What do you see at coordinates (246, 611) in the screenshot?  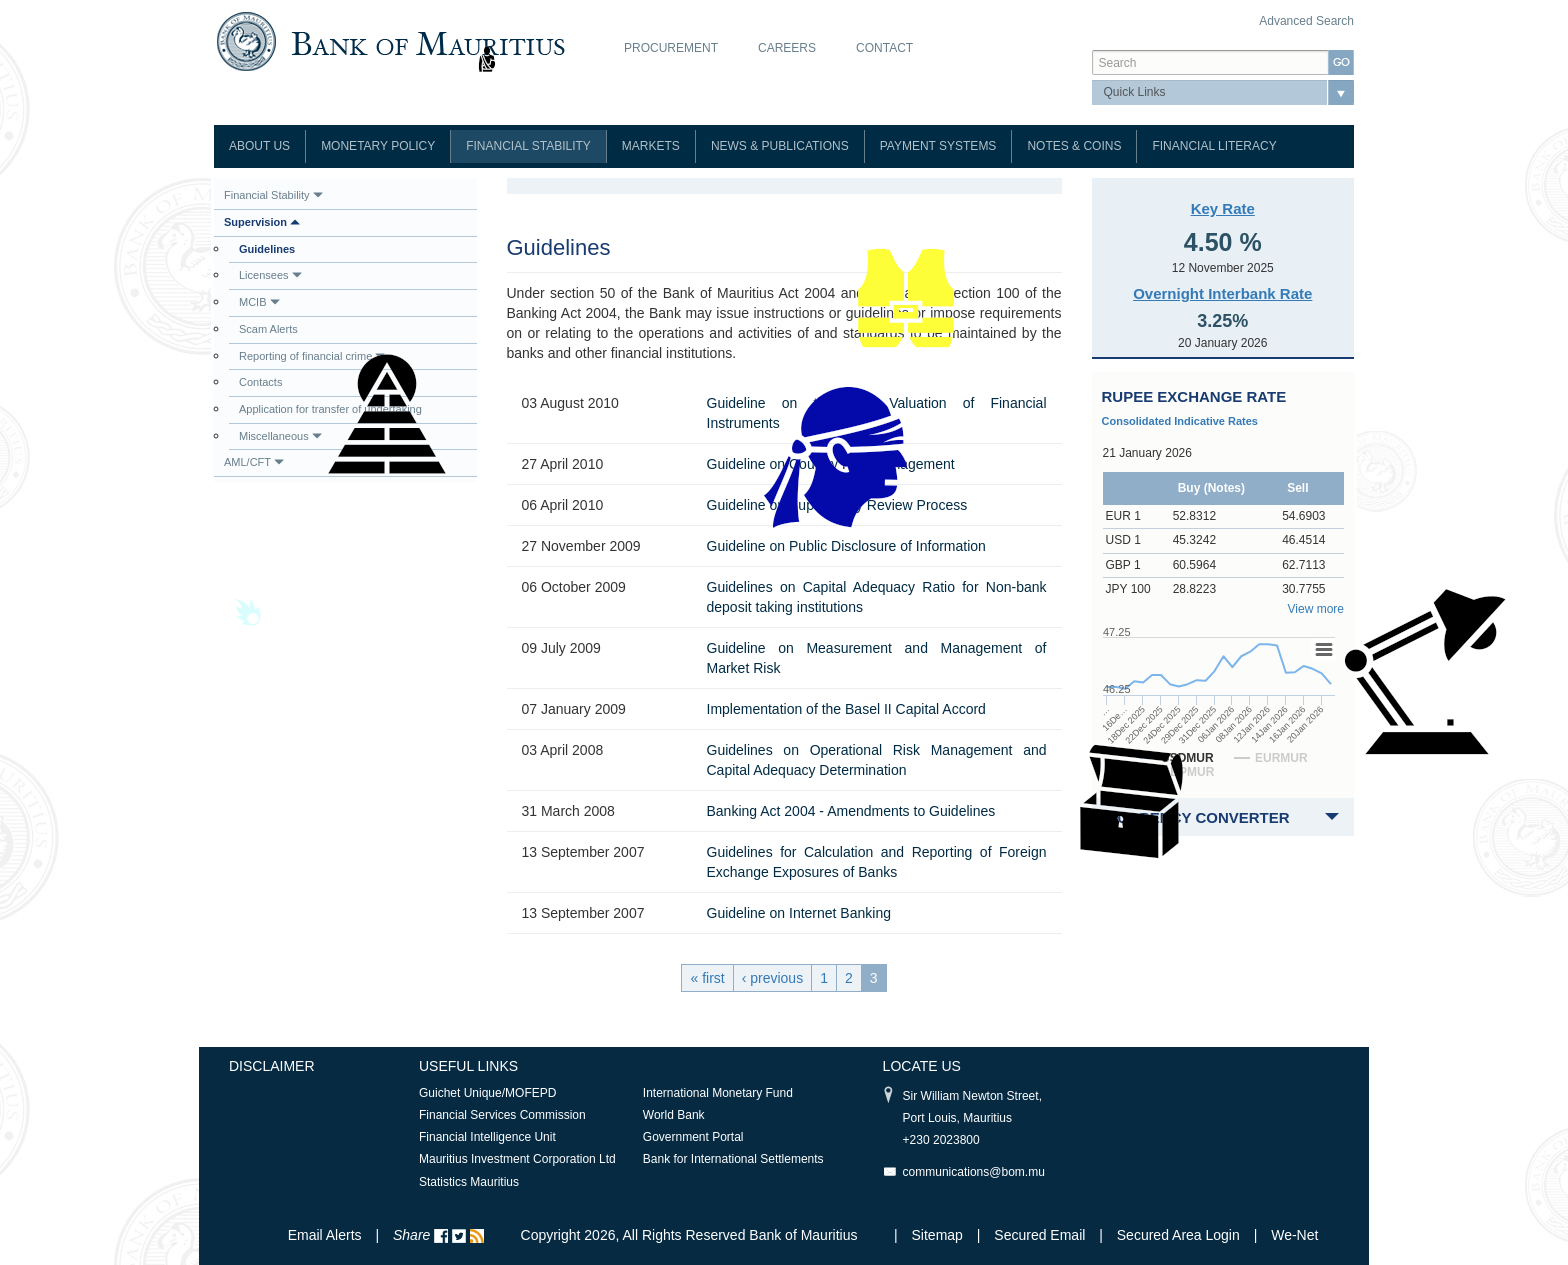 I see `indicates a burning or fire effect status` at bounding box center [246, 611].